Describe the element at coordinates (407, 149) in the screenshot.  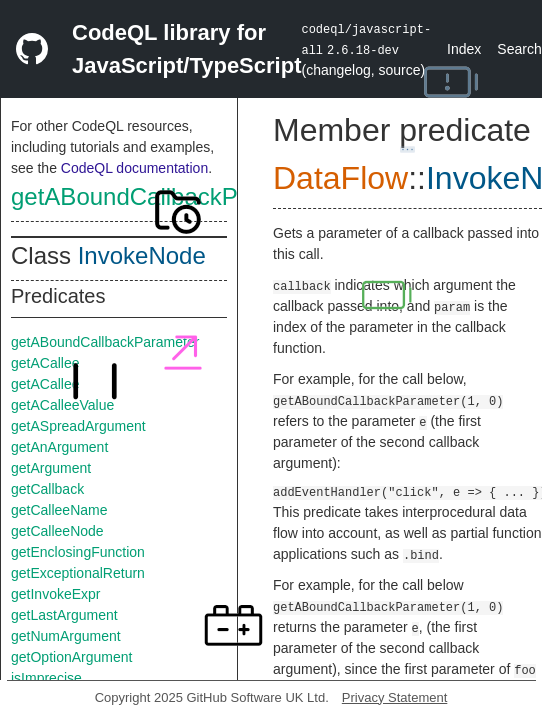
I see `open more options menu` at that location.